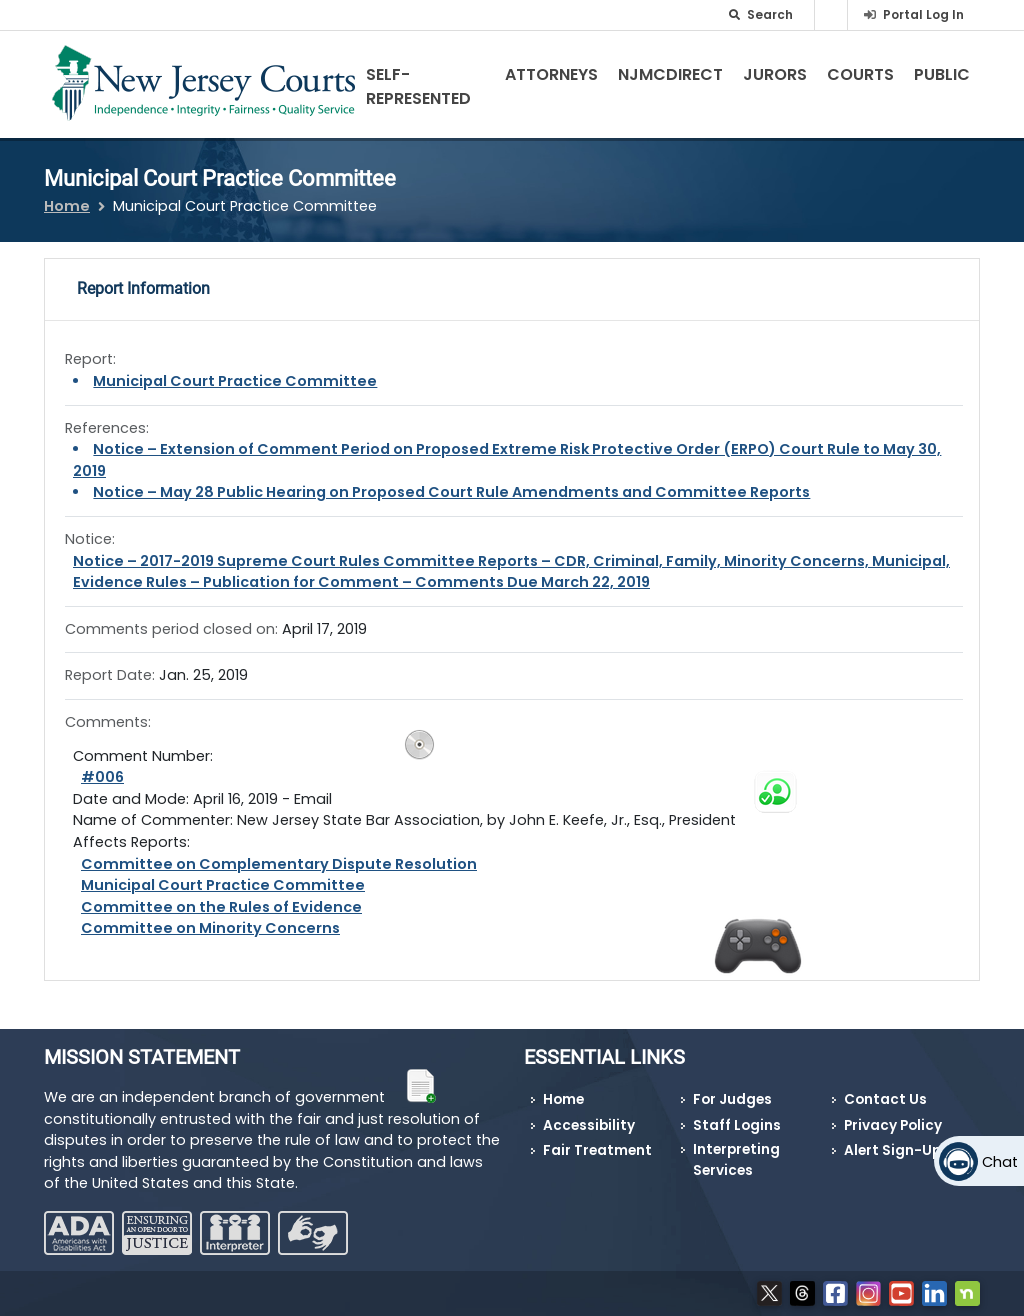 This screenshot has height=1316, width=1024. I want to click on collaboration or screen sharing request approved, so click(775, 791).